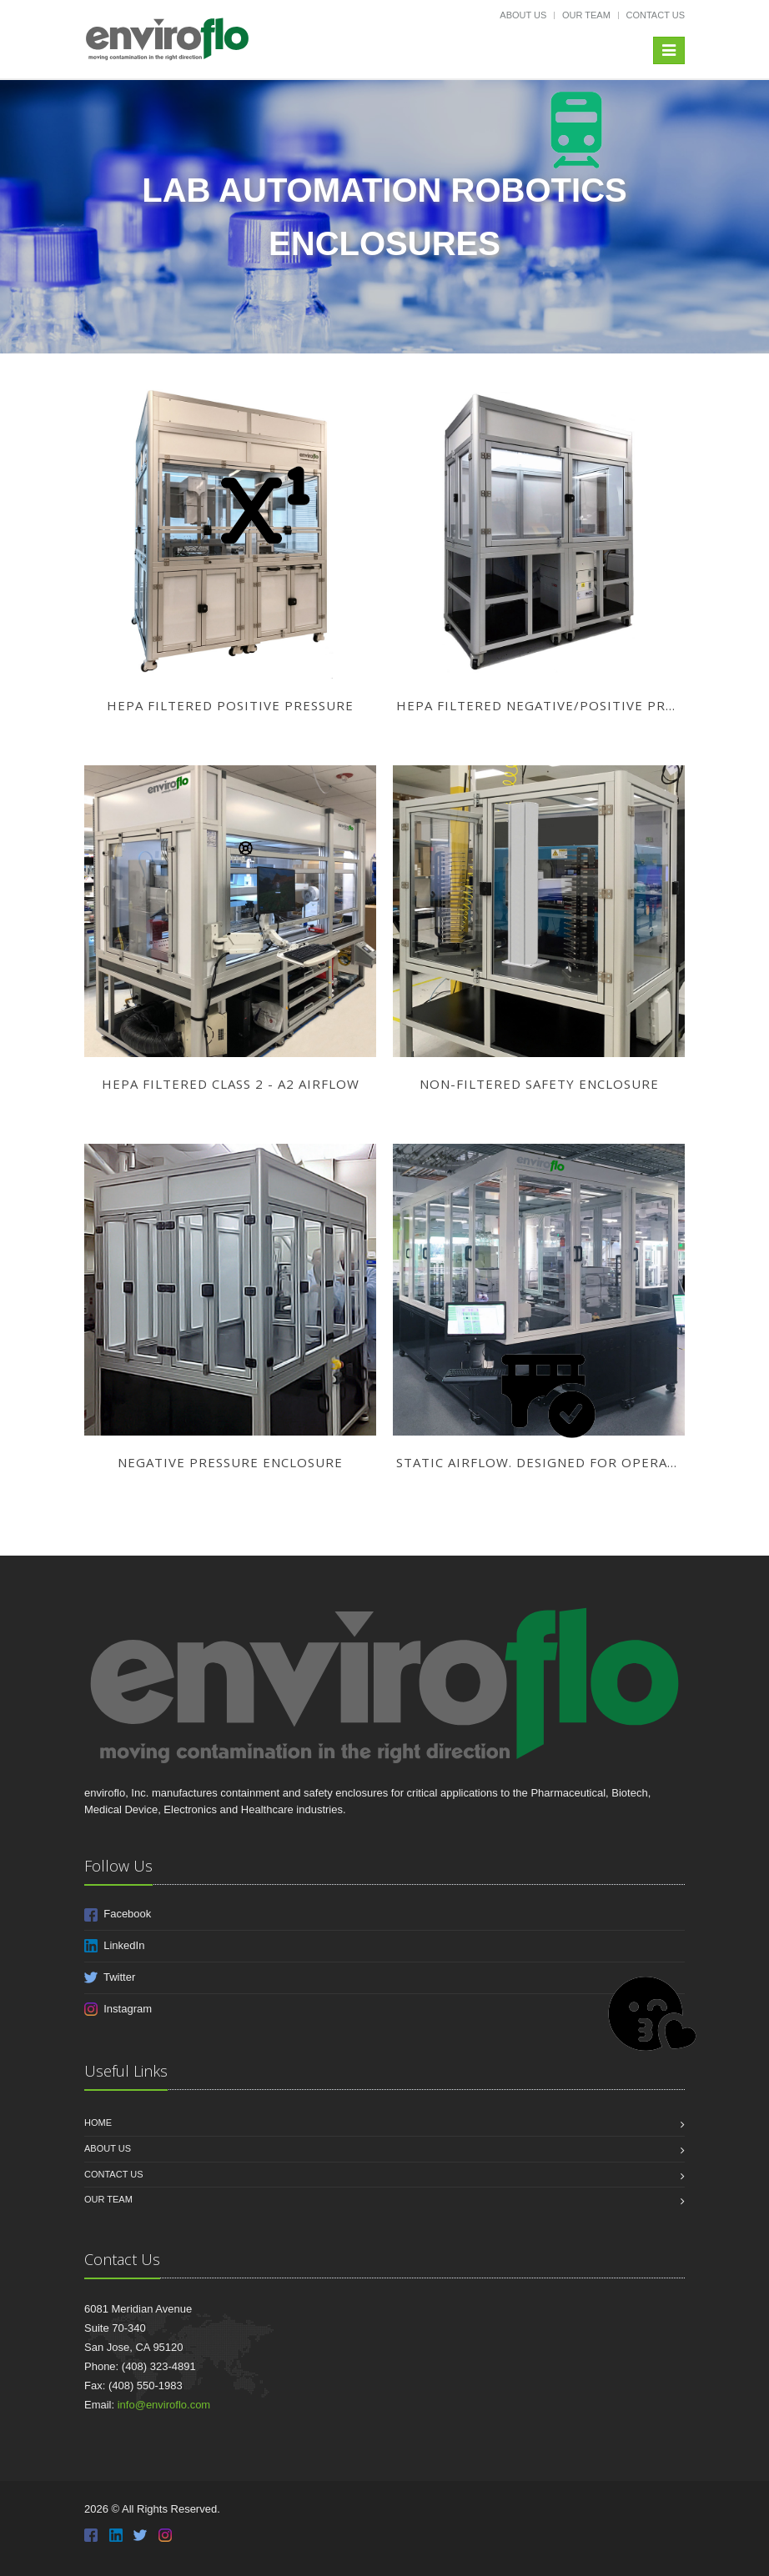 Image resolution: width=769 pixels, height=2576 pixels. What do you see at coordinates (245, 848) in the screenshot?
I see `access help or support` at bounding box center [245, 848].